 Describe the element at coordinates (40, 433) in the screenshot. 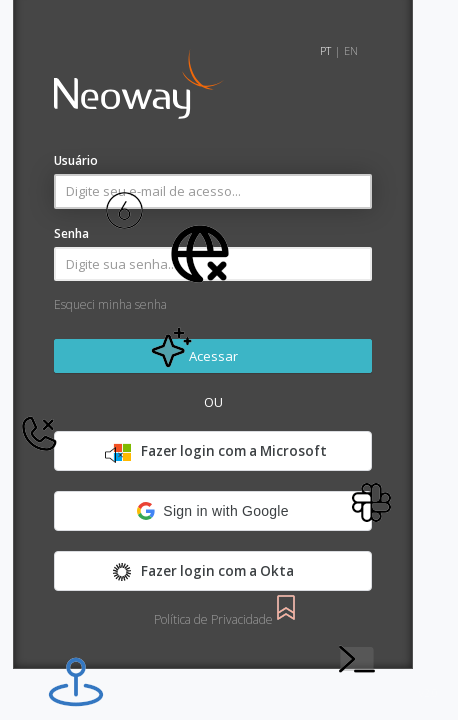

I see `end or decline a phone call` at that location.